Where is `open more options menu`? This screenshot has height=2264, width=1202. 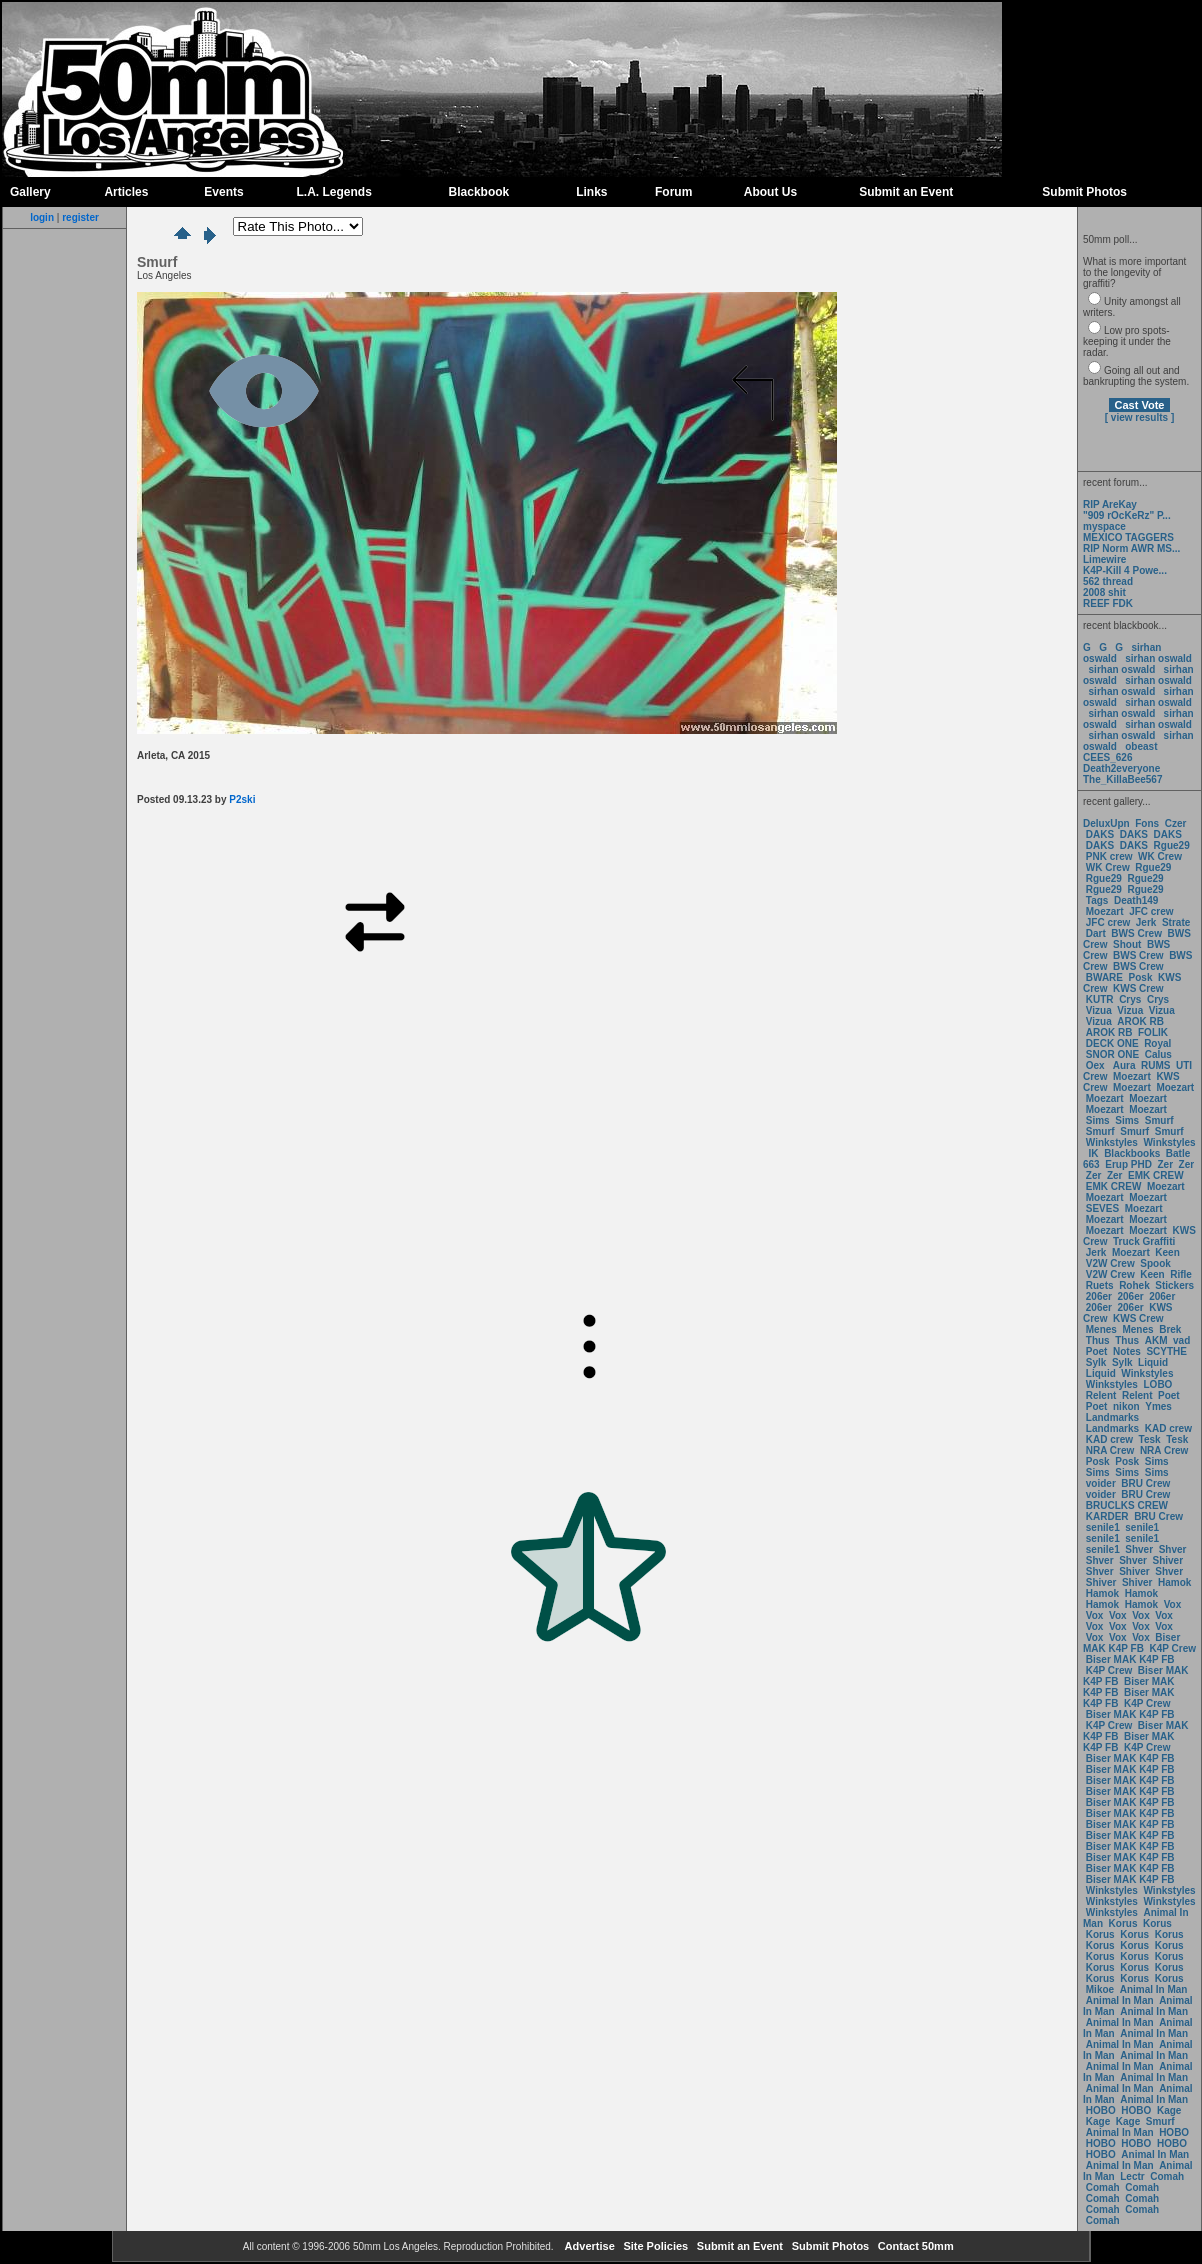
open more options menu is located at coordinates (589, 1346).